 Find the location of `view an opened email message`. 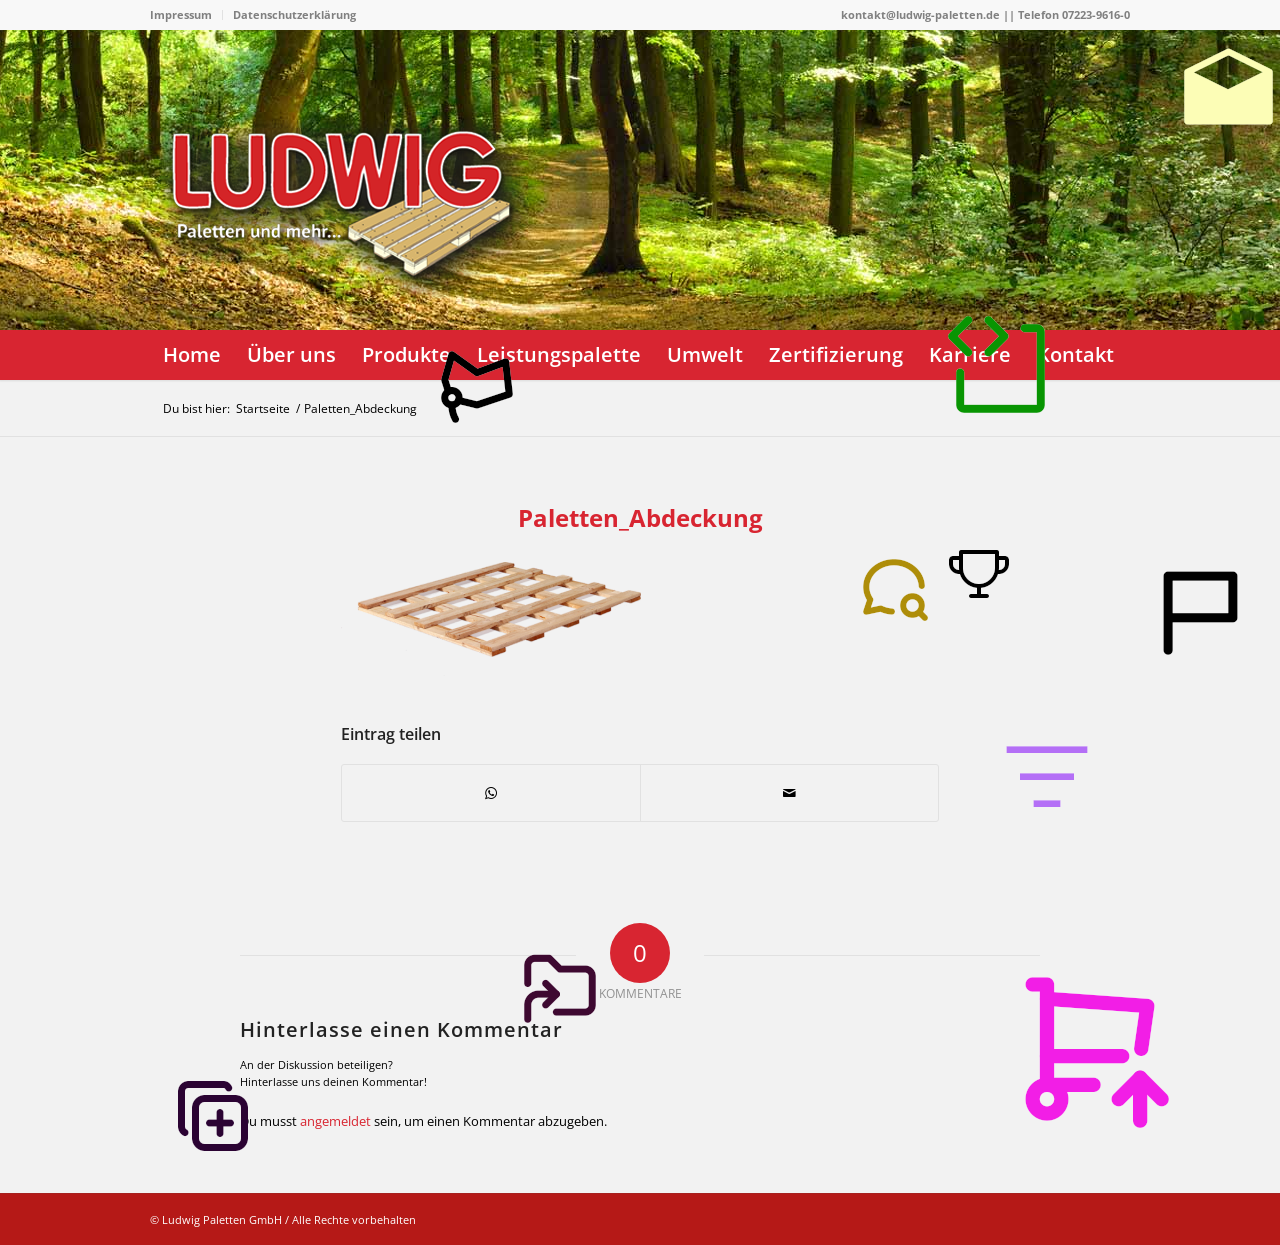

view an opened email message is located at coordinates (1228, 86).